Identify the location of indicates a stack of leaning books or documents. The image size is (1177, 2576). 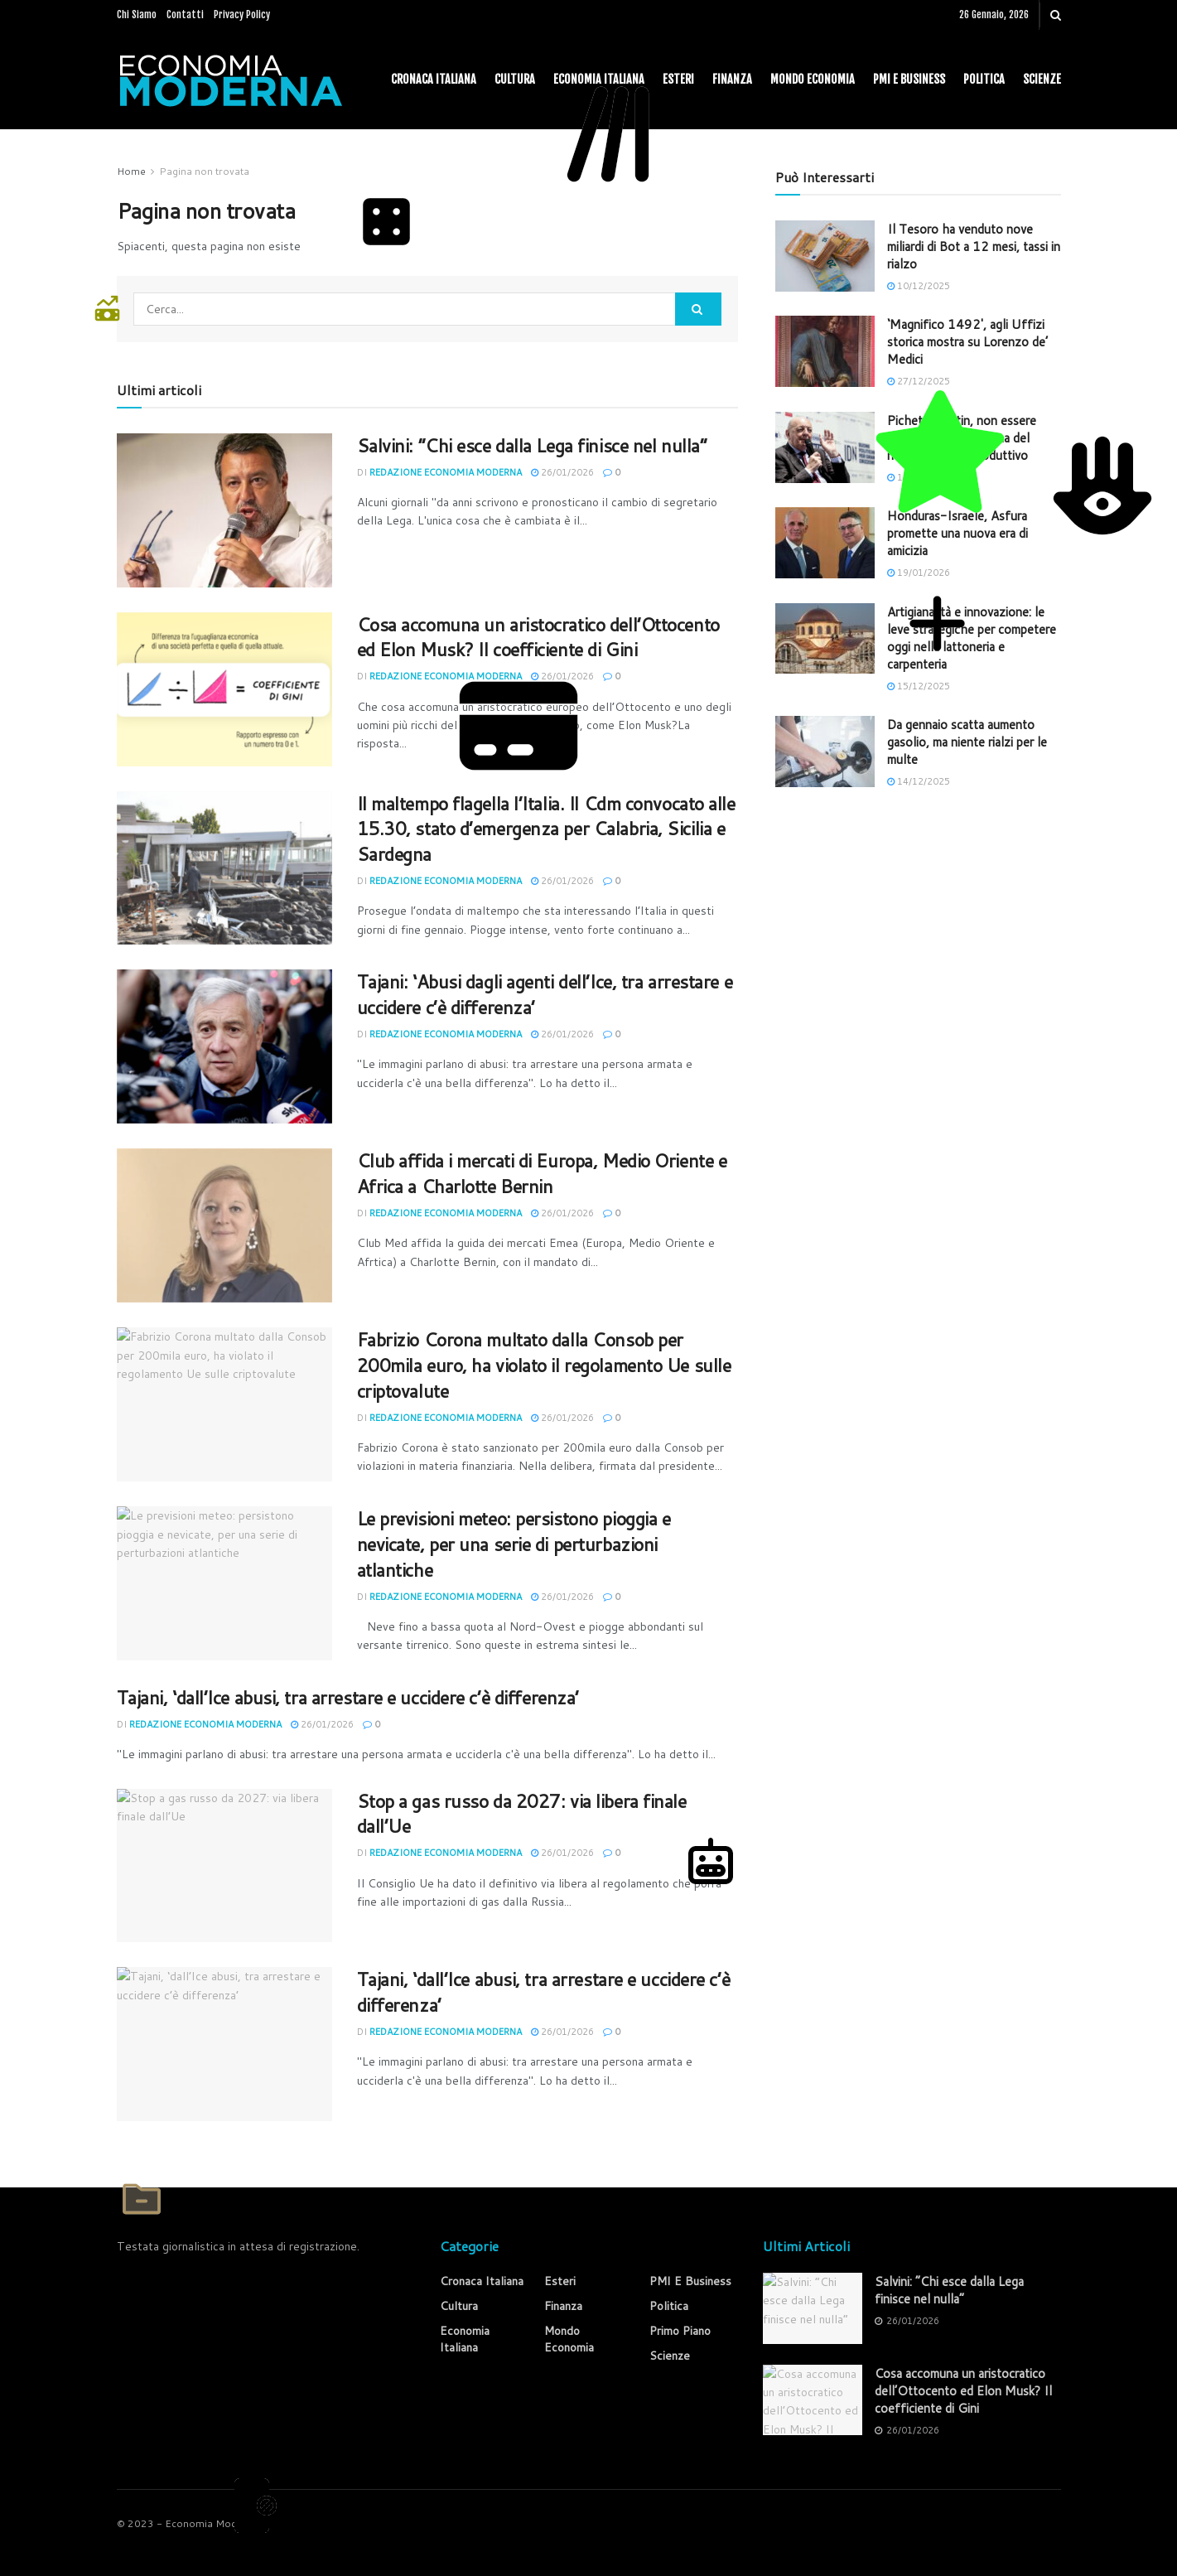
(608, 134).